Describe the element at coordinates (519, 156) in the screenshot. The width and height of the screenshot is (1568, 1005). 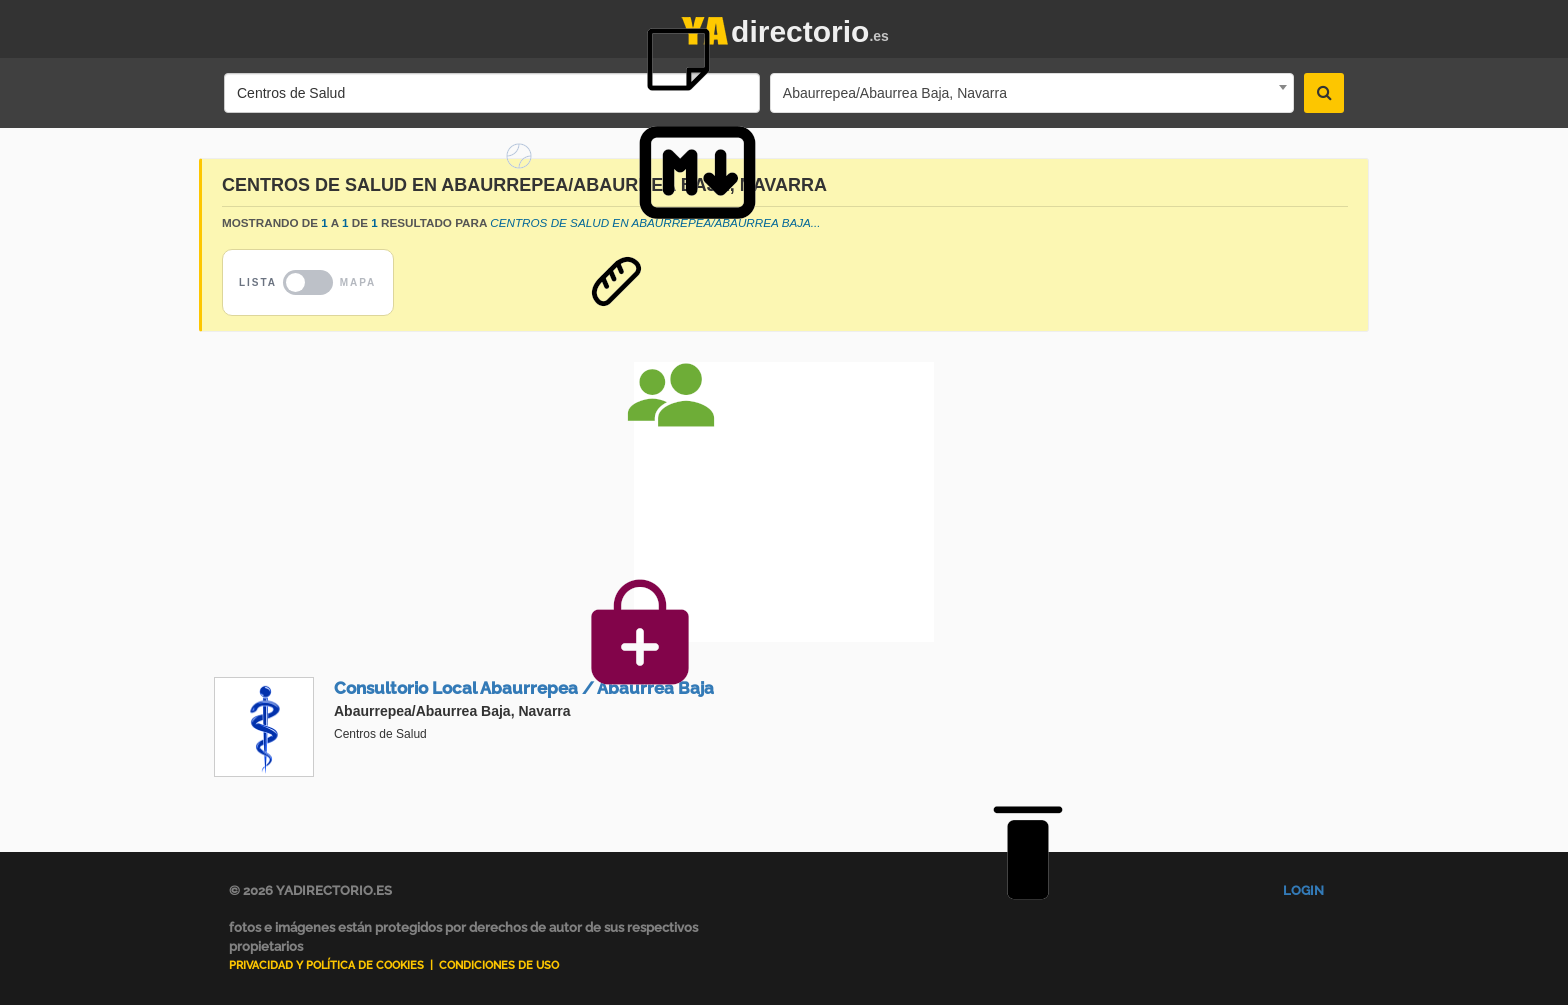
I see `access tennis or sports-related features` at that location.